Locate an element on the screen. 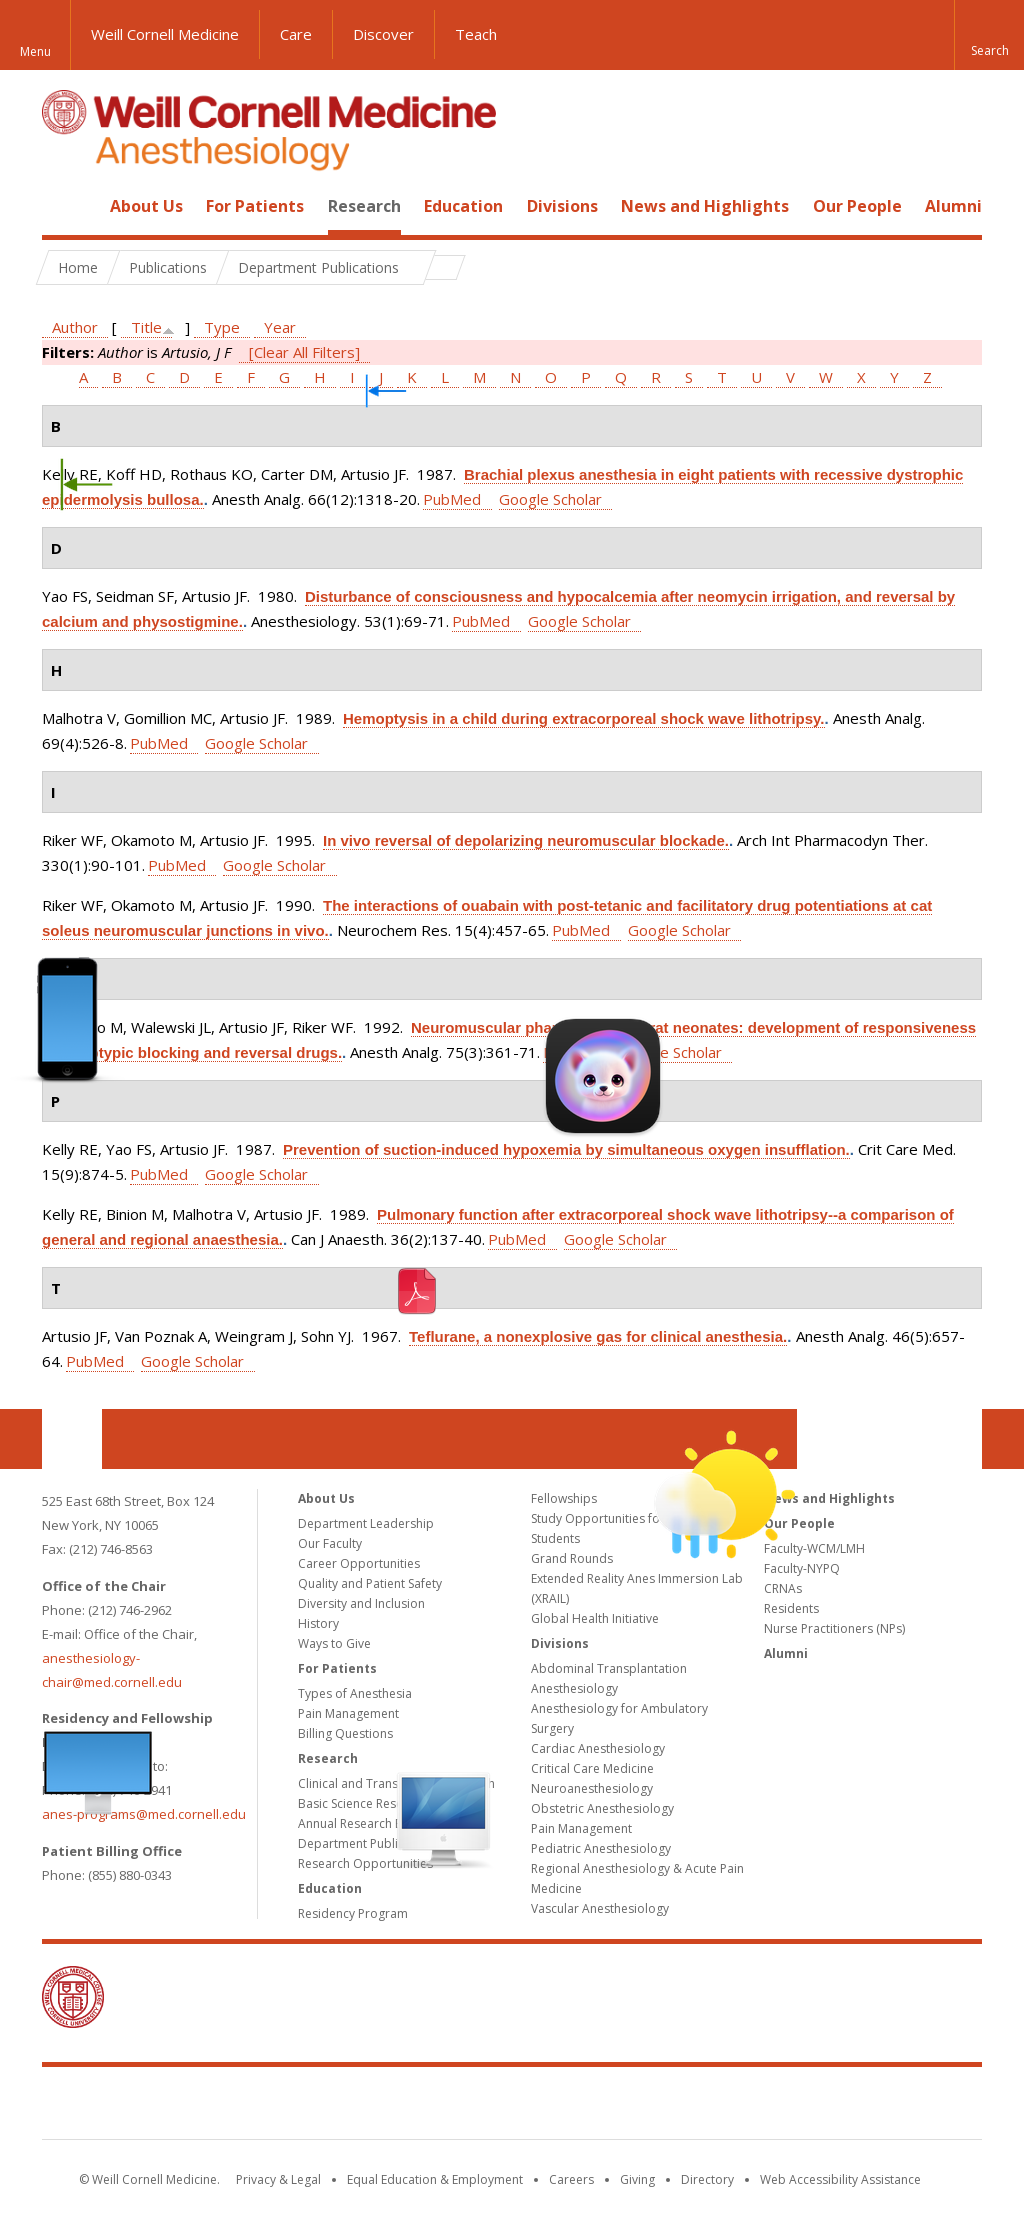 Image resolution: width=1024 pixels, height=2227 pixels. apple studio display monitor is located at coordinates (98, 1767).